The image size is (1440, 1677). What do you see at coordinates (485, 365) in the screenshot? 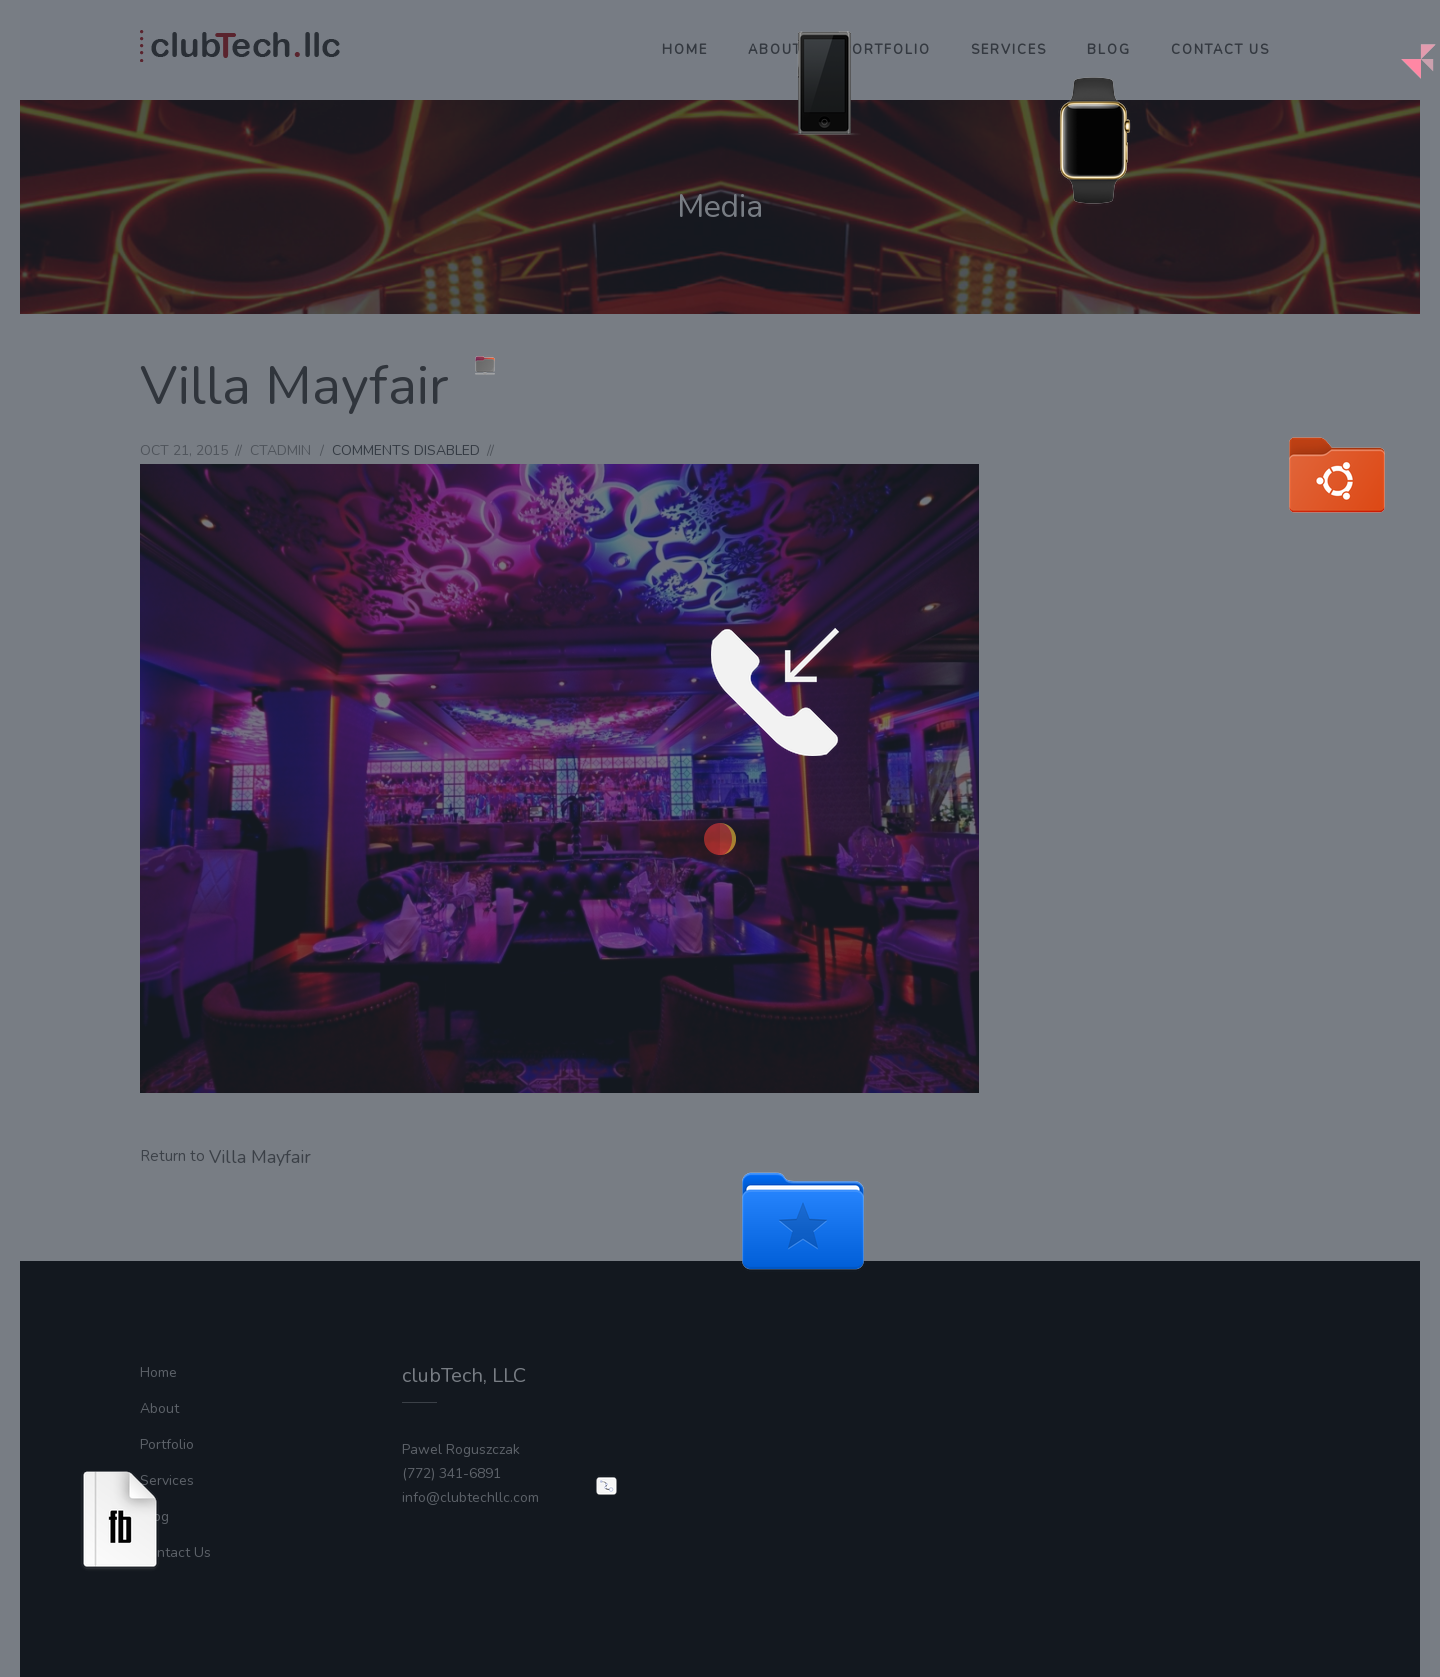
I see `access a remote or network folder` at bounding box center [485, 365].